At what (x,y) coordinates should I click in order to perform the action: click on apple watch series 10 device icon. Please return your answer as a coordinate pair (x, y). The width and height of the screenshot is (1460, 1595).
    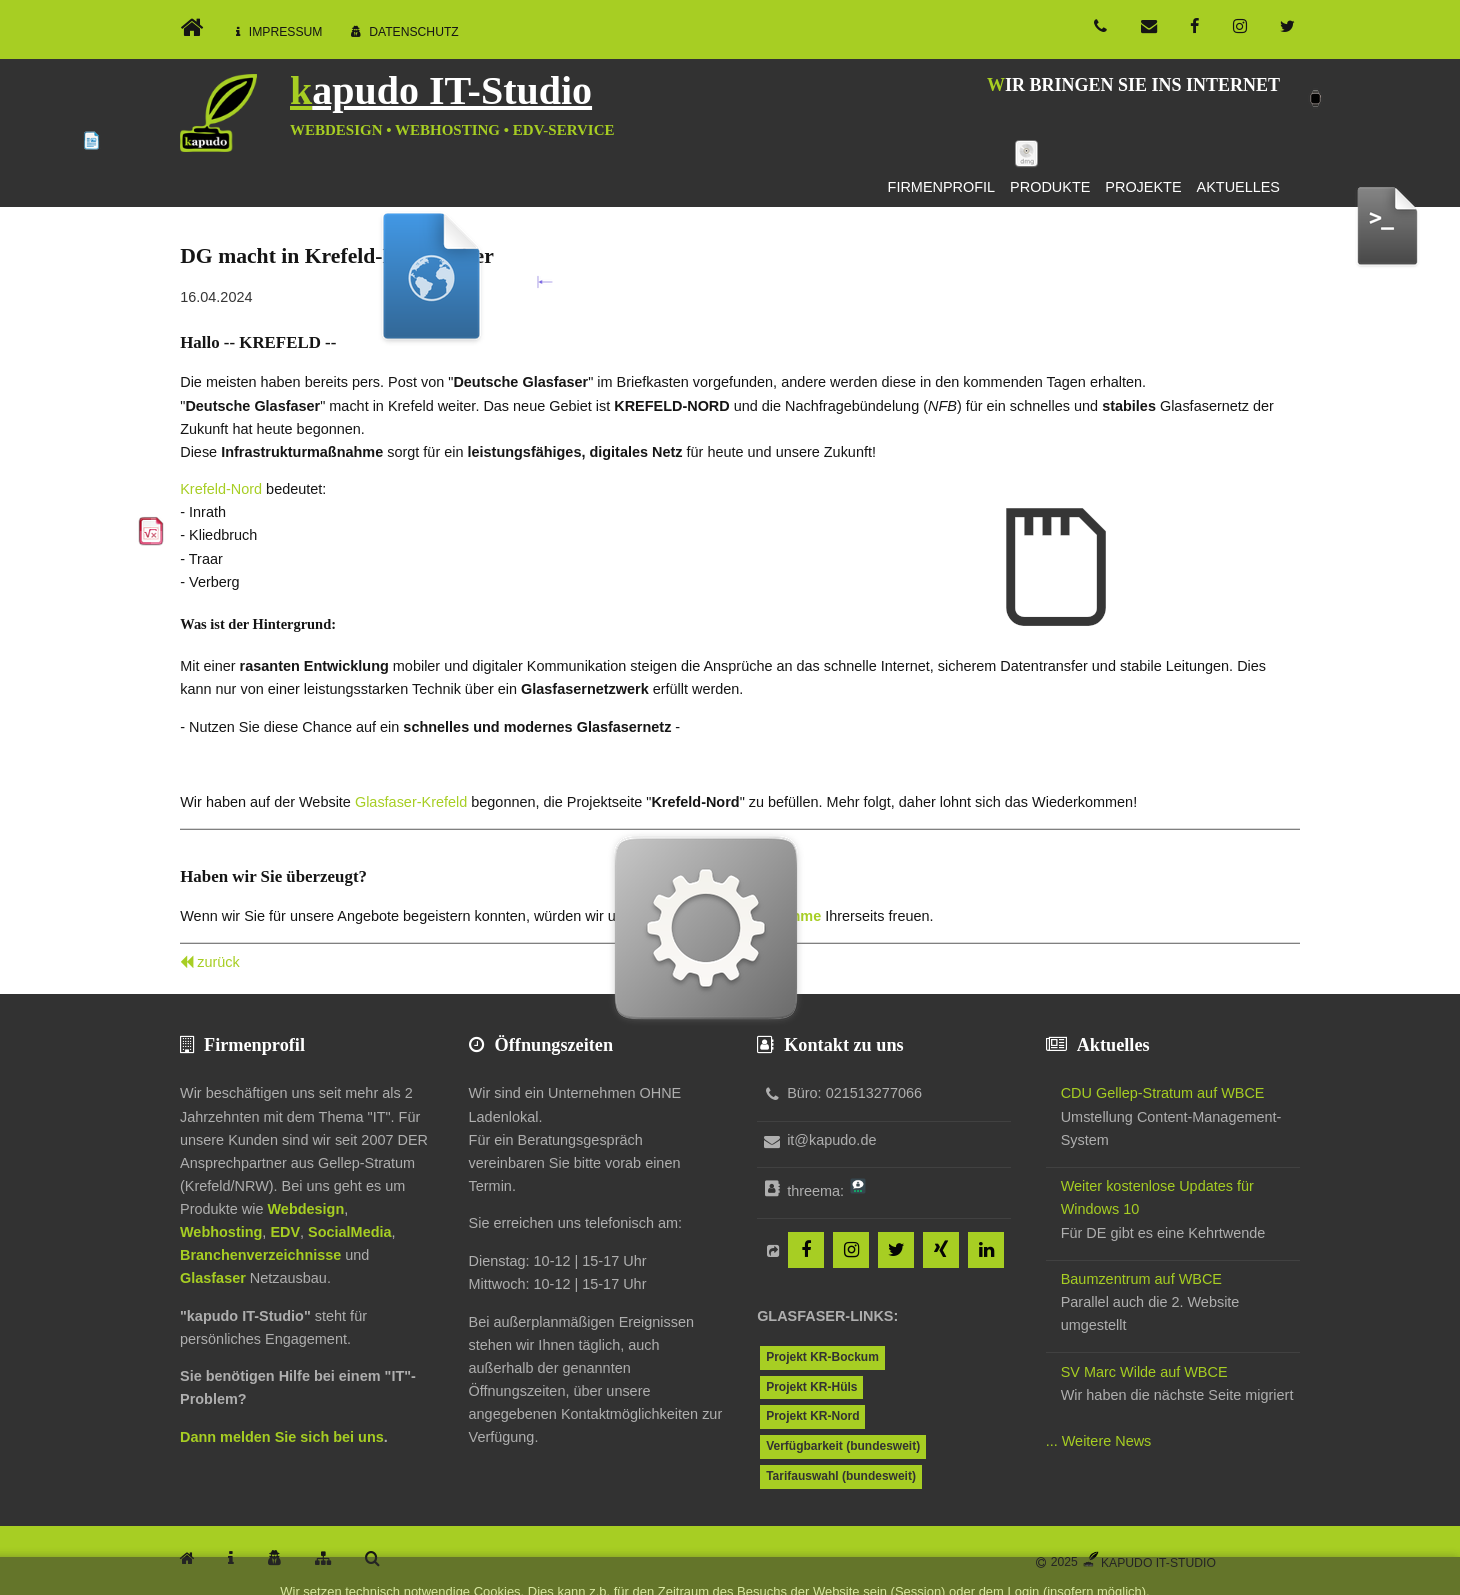
    Looking at the image, I should click on (1315, 98).